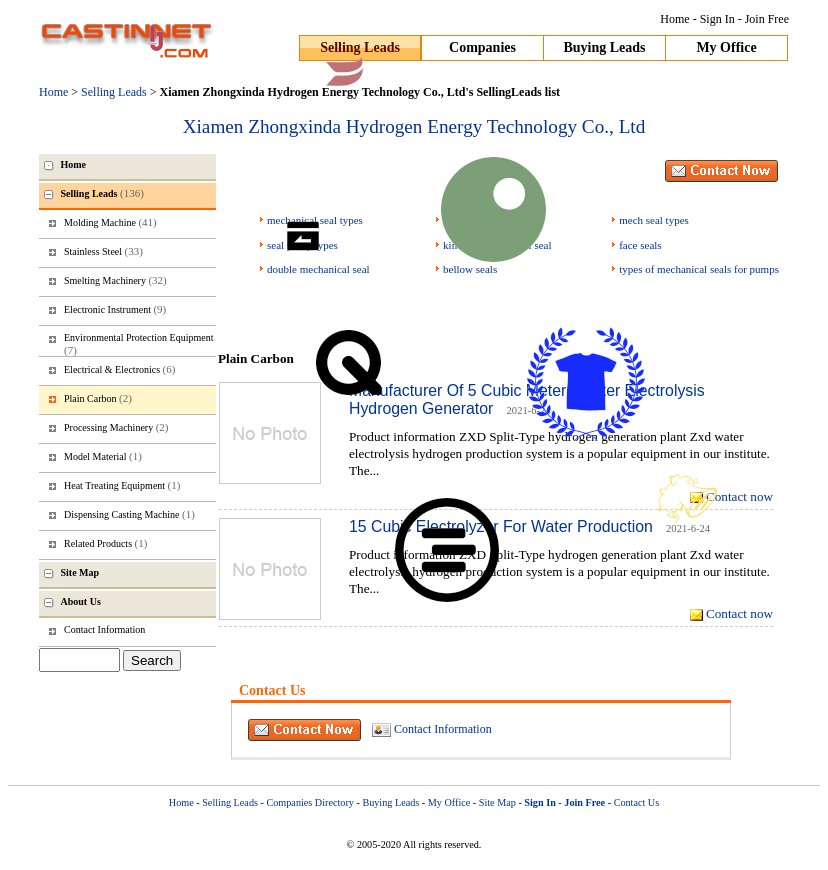 The image size is (828, 870). Describe the element at coordinates (303, 236) in the screenshot. I see `request a refund for a transaction` at that location.